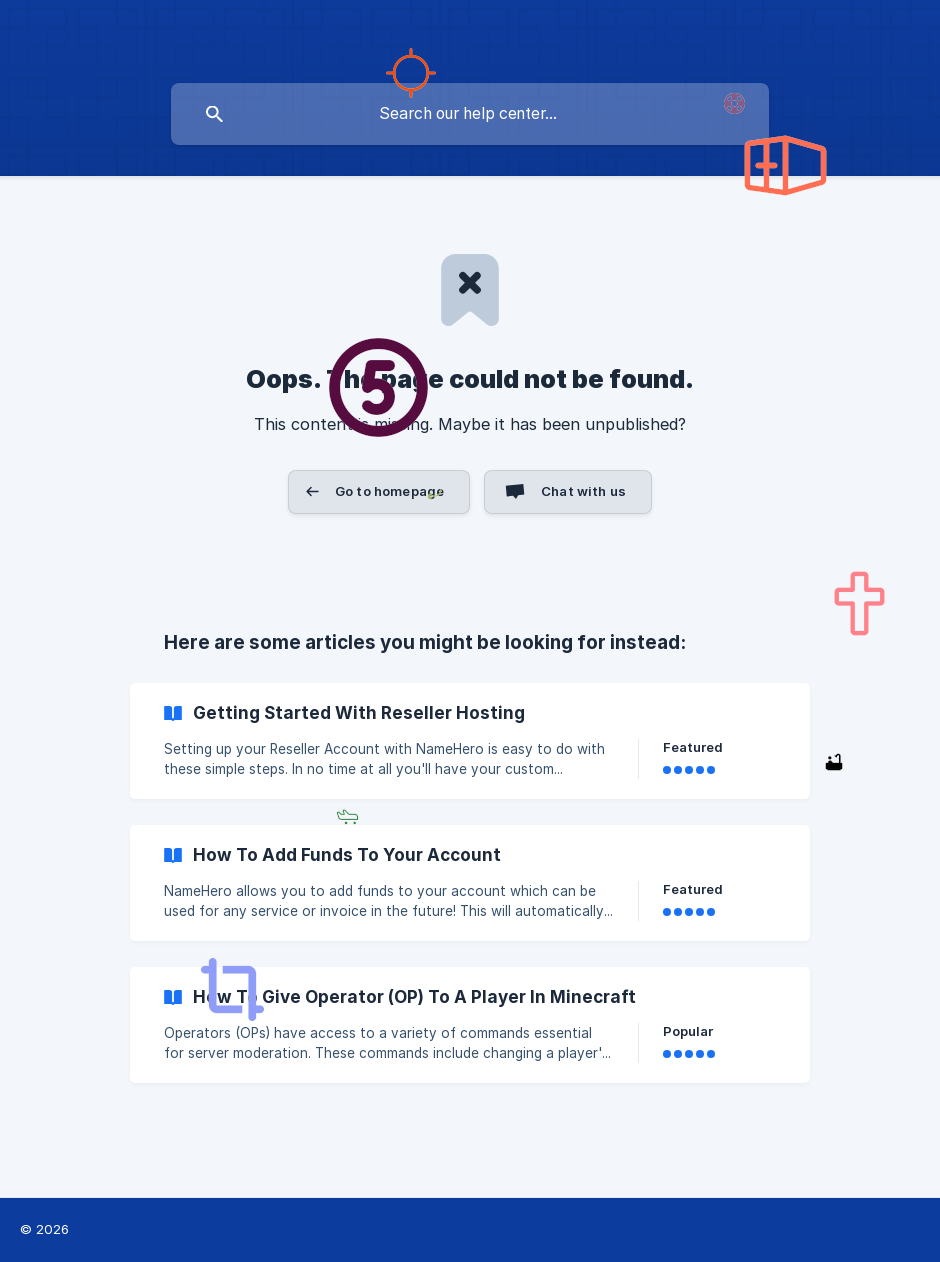  What do you see at coordinates (347, 816) in the screenshot?
I see `indicates flight is taxiing on runway` at bounding box center [347, 816].